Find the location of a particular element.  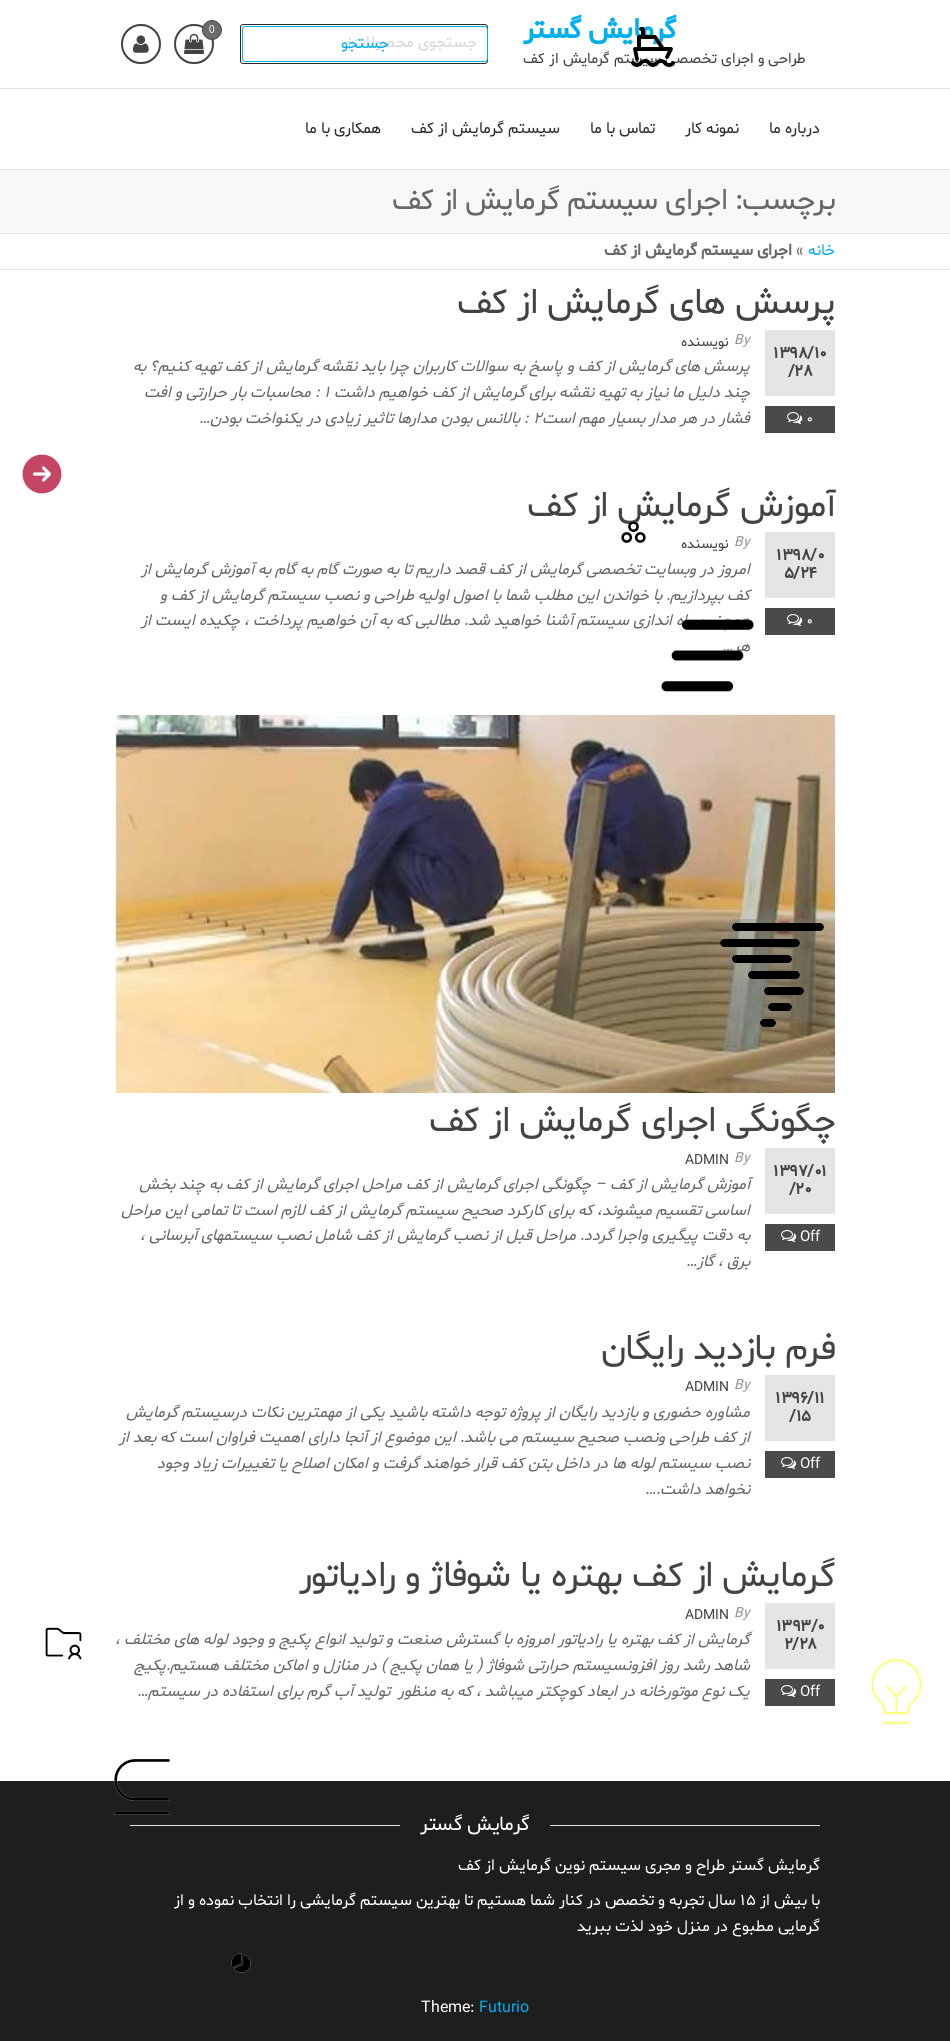

access user-specific files or personal folder is located at coordinates (63, 1641).